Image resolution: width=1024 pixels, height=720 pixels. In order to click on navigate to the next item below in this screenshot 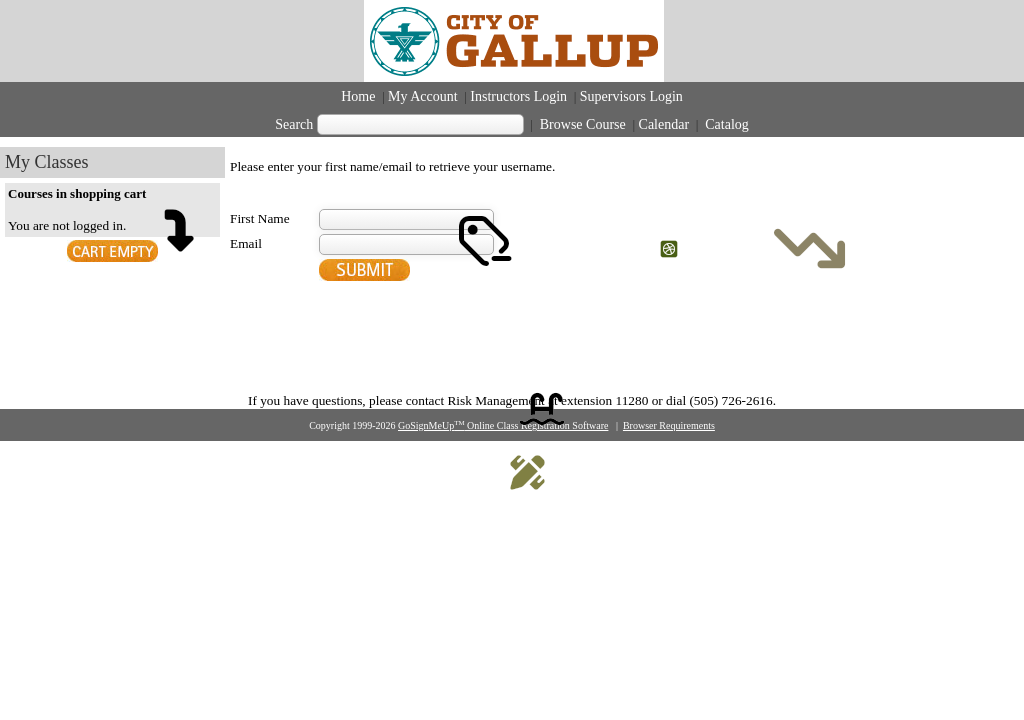, I will do `click(180, 230)`.